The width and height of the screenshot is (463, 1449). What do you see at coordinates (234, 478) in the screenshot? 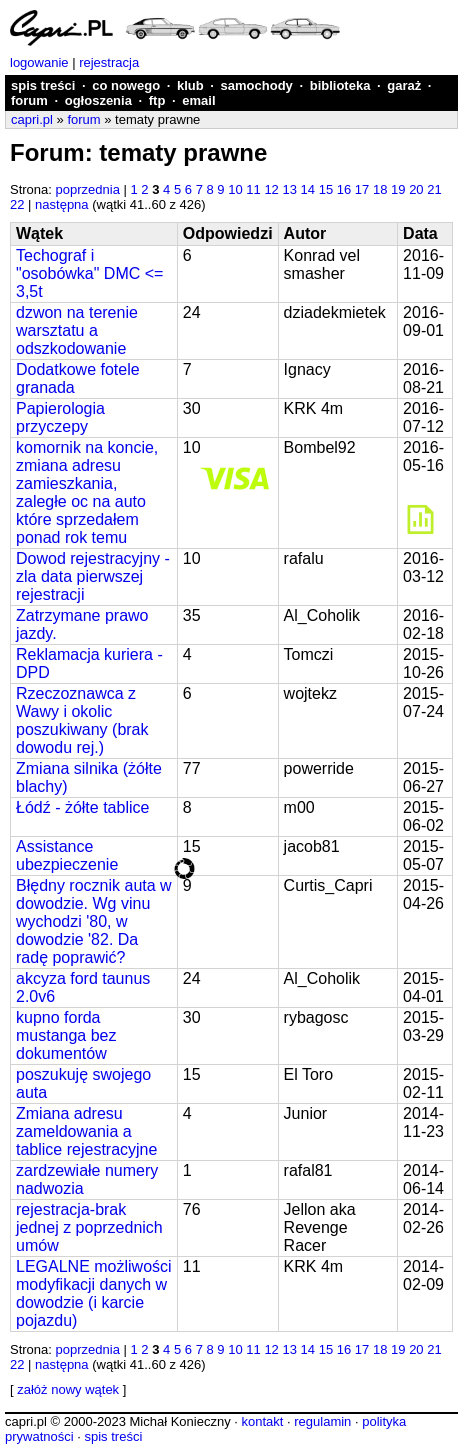
I see `visa payment method accepted` at bounding box center [234, 478].